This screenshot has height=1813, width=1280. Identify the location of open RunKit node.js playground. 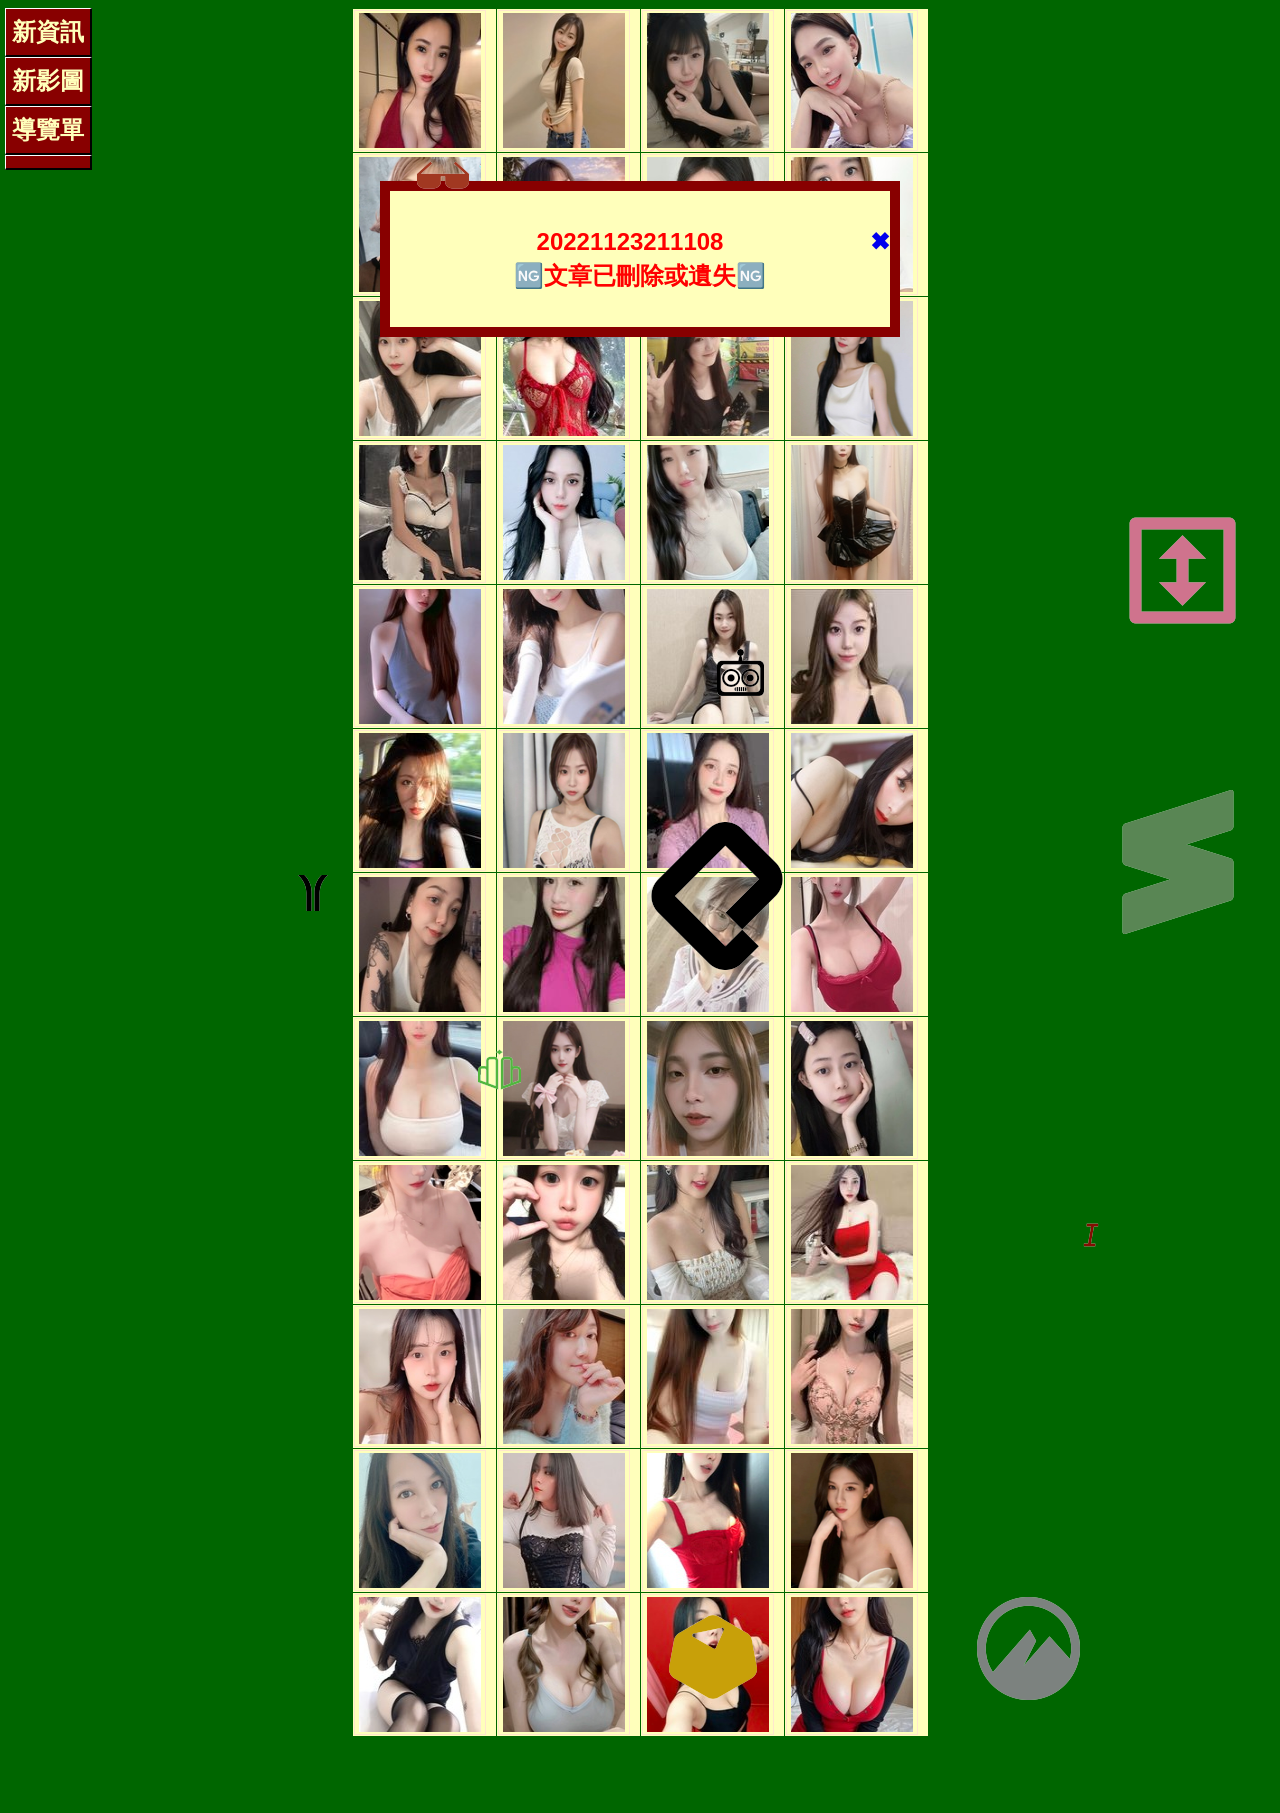
(713, 1657).